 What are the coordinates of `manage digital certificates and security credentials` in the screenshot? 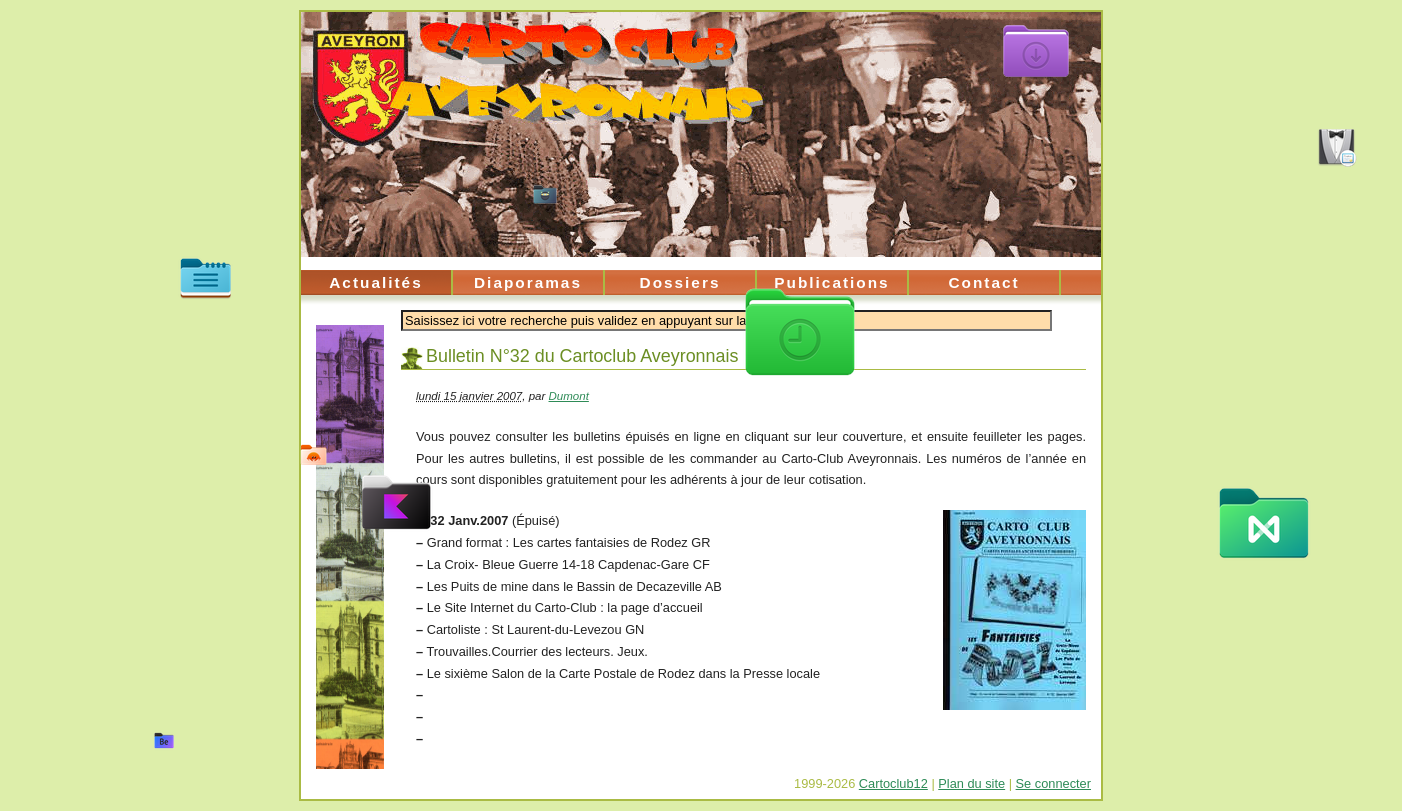 It's located at (1336, 147).